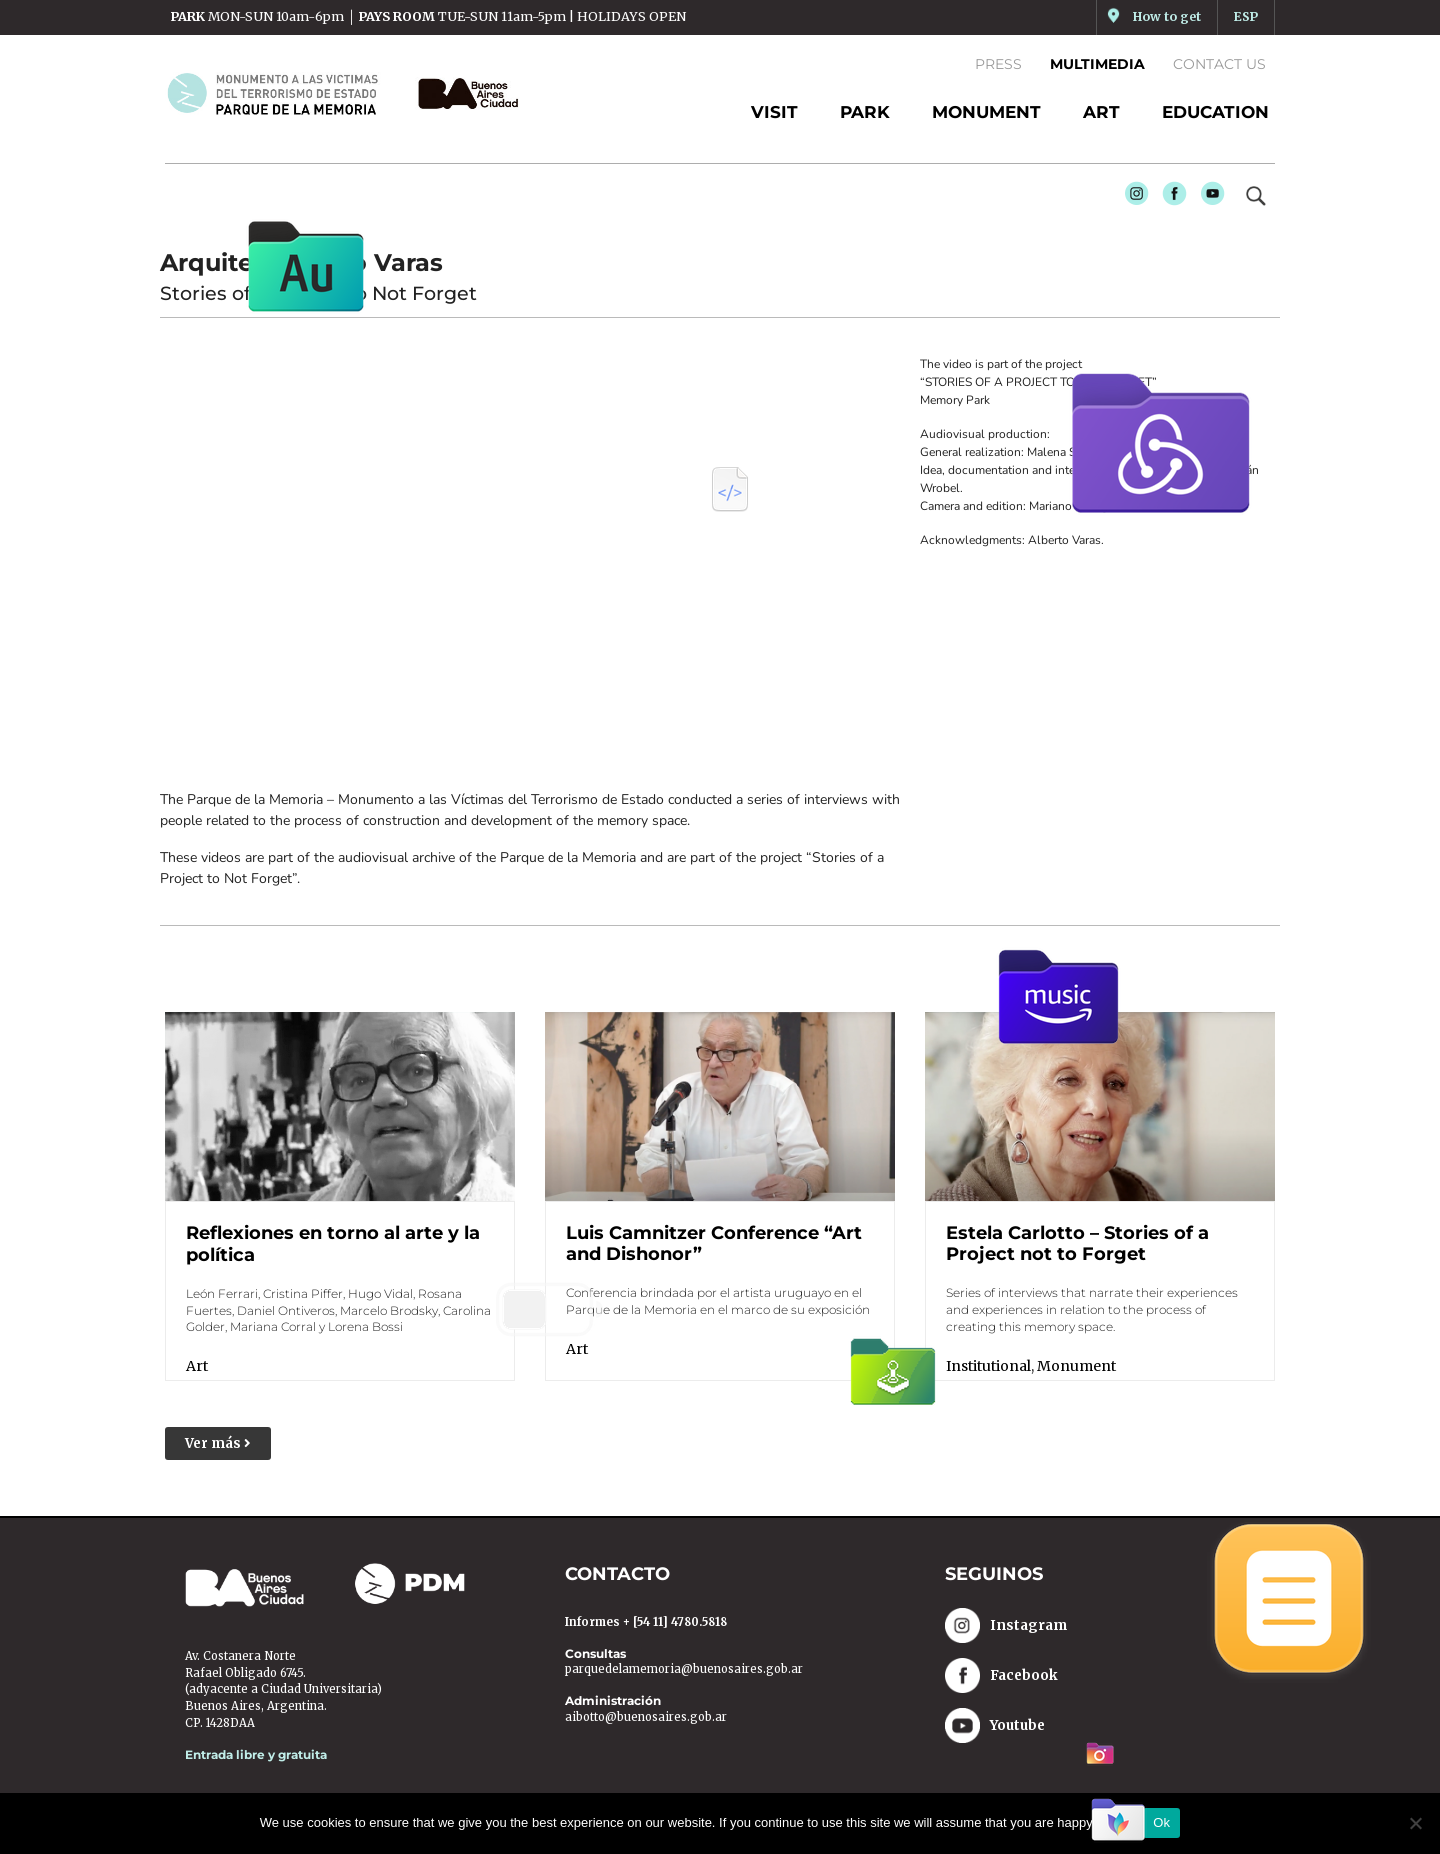 Image resolution: width=1440 pixels, height=1854 pixels. Describe the element at coordinates (1100, 1754) in the screenshot. I see `open instagram media folder` at that location.